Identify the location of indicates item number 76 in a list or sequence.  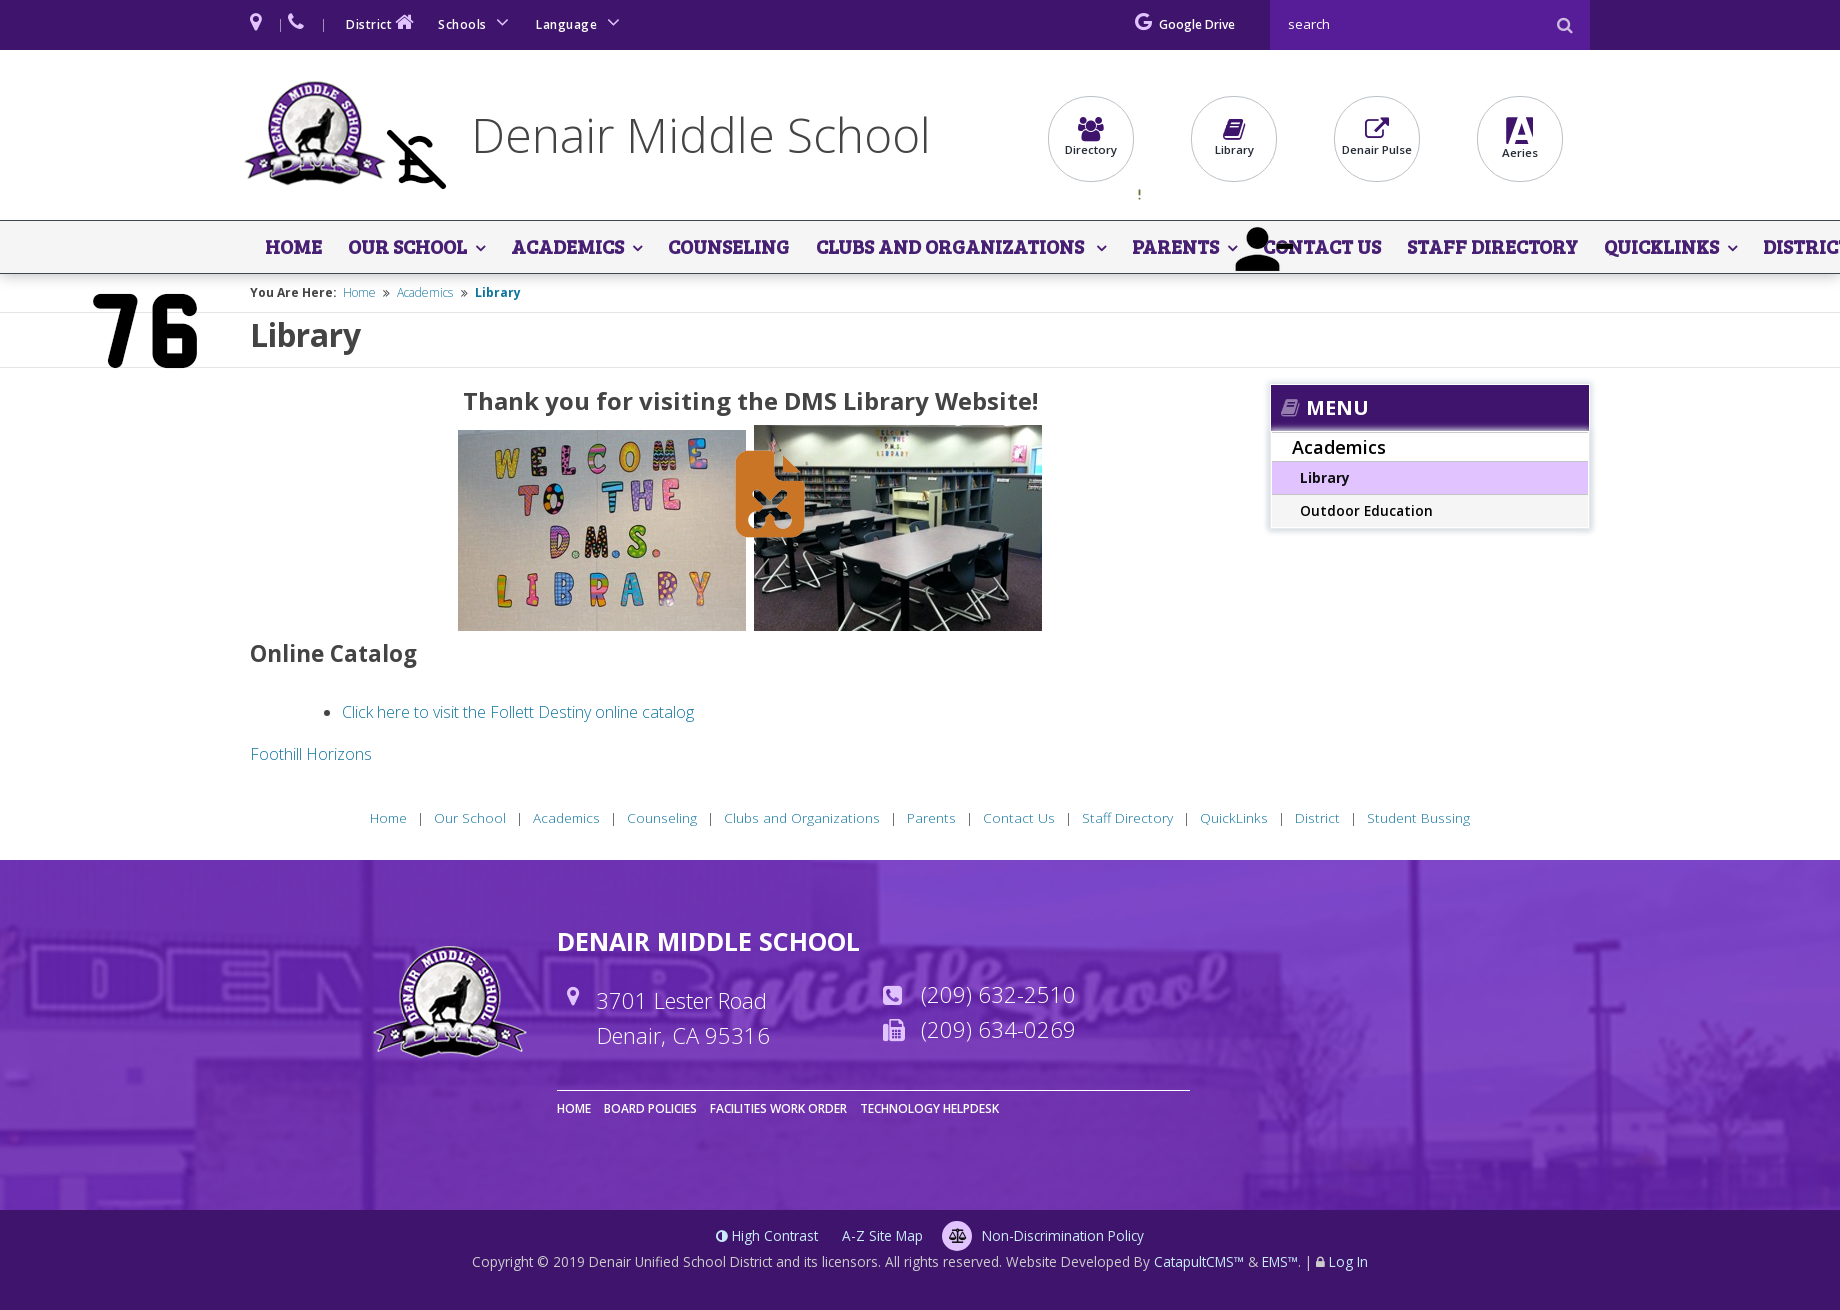
(145, 331).